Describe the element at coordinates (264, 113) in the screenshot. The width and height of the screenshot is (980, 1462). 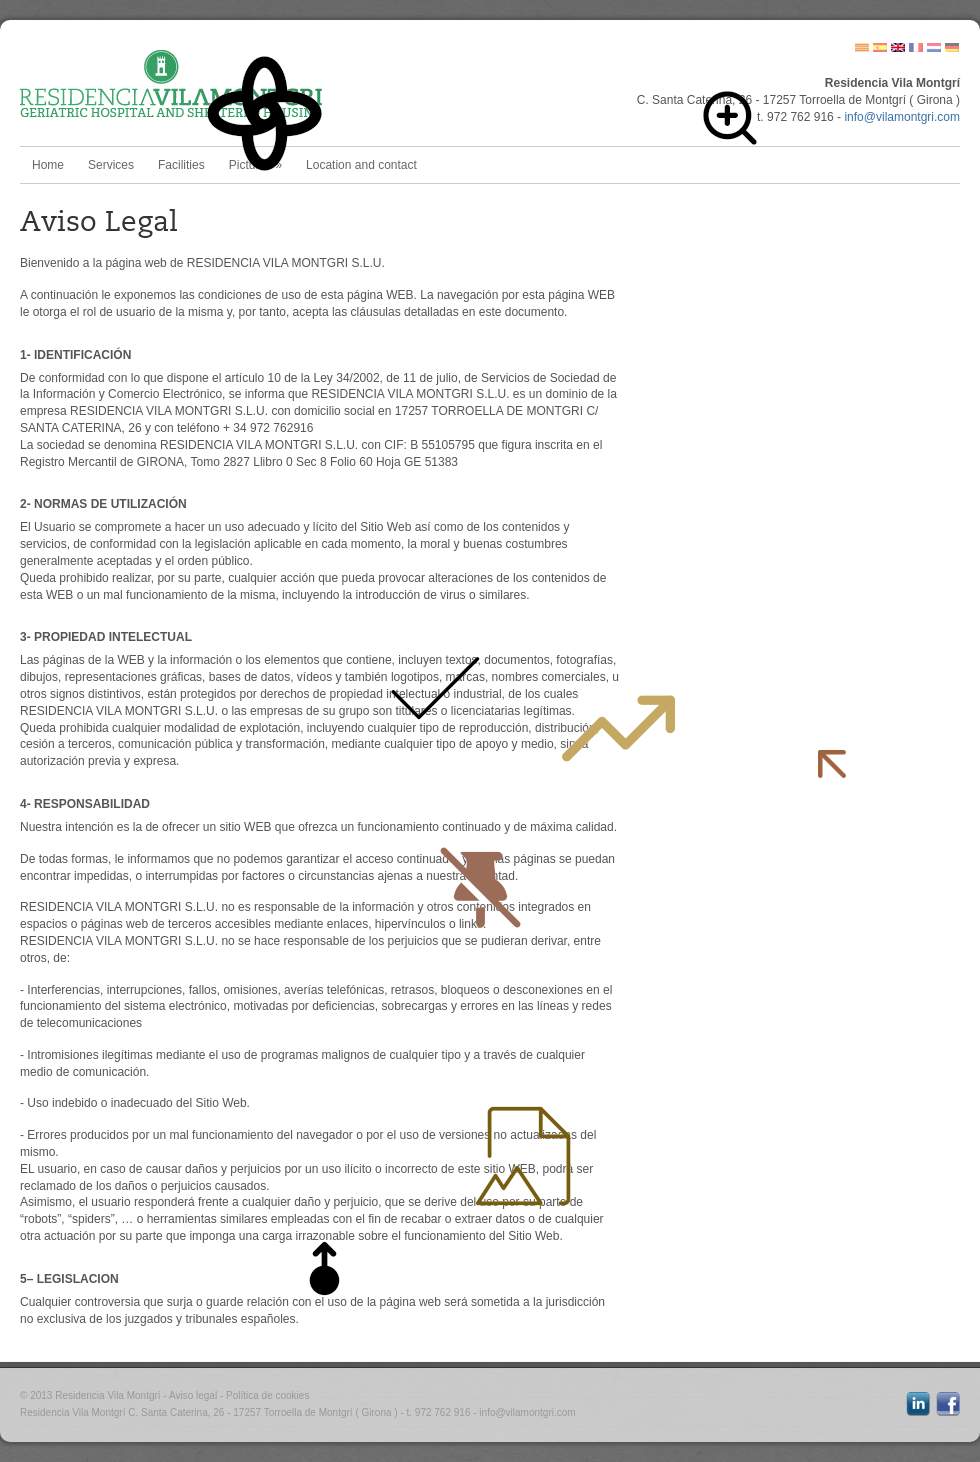
I see `supernova app or service branding` at that location.